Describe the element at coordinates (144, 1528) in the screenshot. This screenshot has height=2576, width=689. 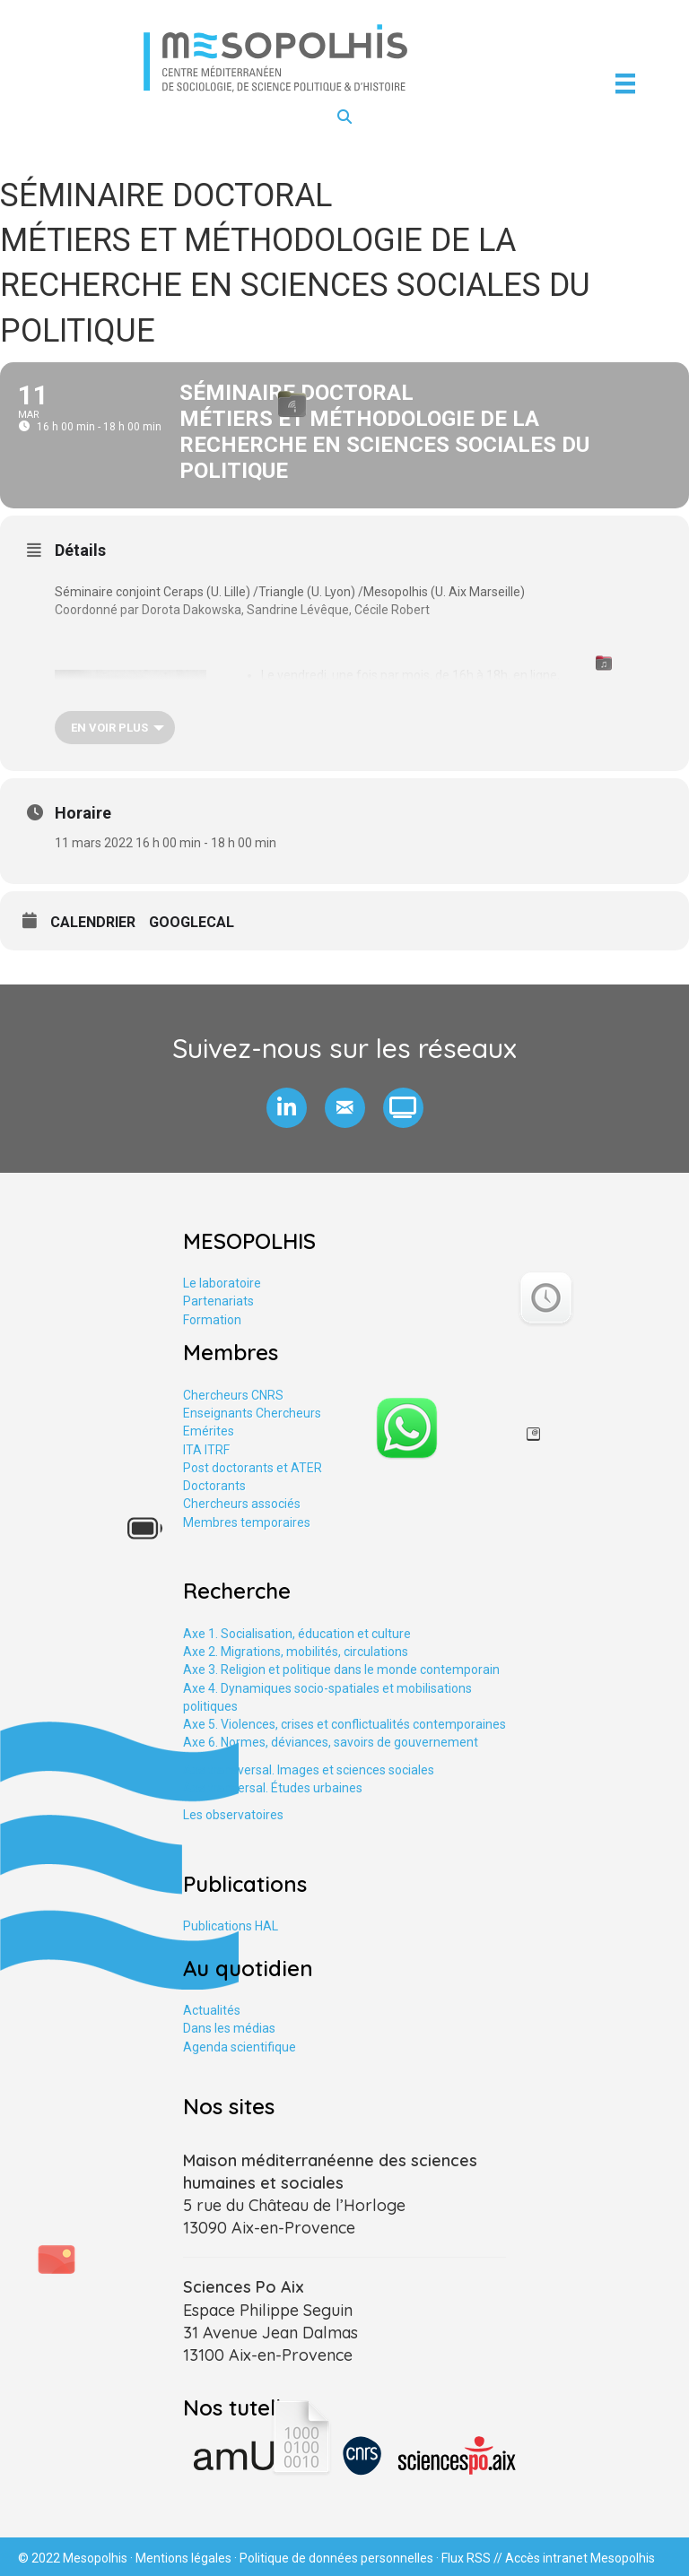
I see `indicates current battery level` at that location.